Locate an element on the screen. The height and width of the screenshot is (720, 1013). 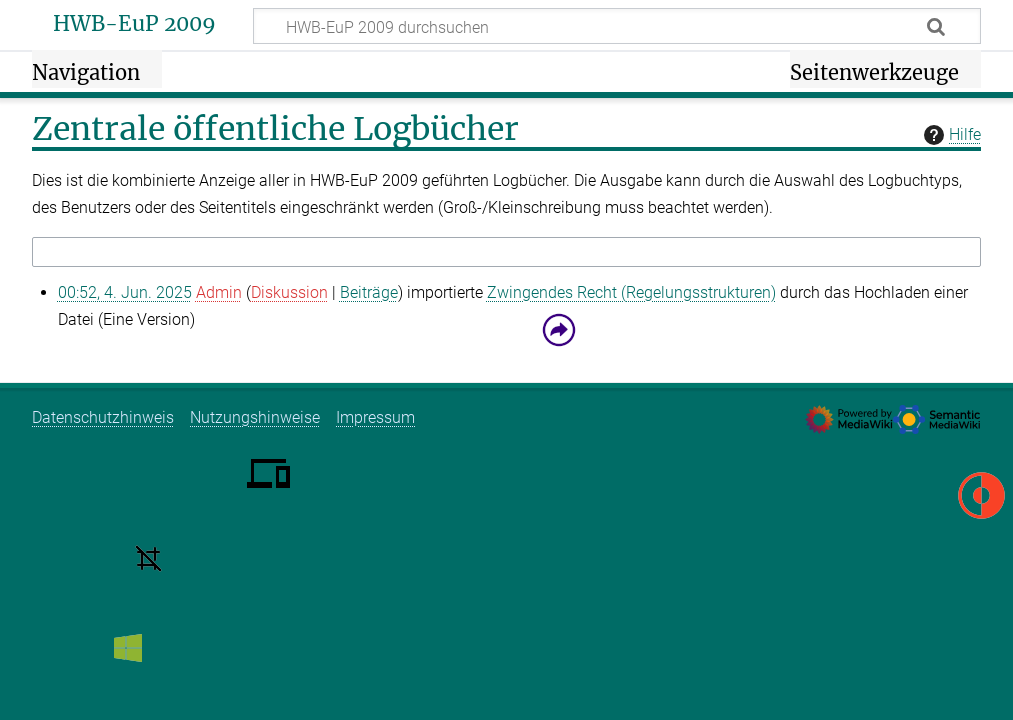
toggle invert colors mode is located at coordinates (981, 495).